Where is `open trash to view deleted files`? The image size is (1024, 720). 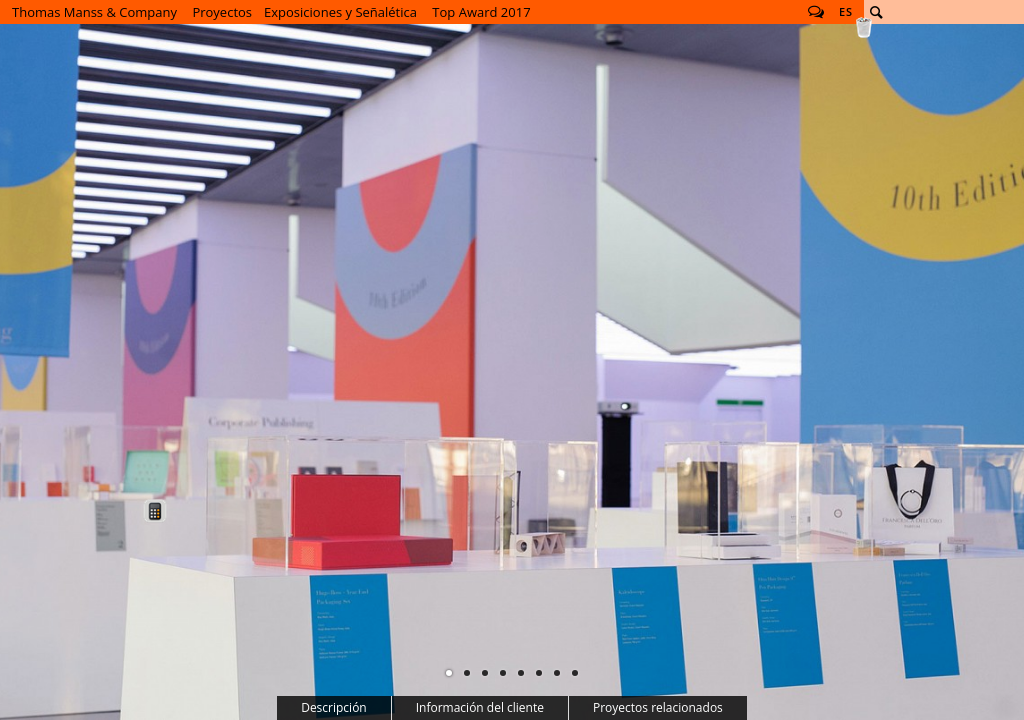 open trash to view deleted files is located at coordinates (864, 28).